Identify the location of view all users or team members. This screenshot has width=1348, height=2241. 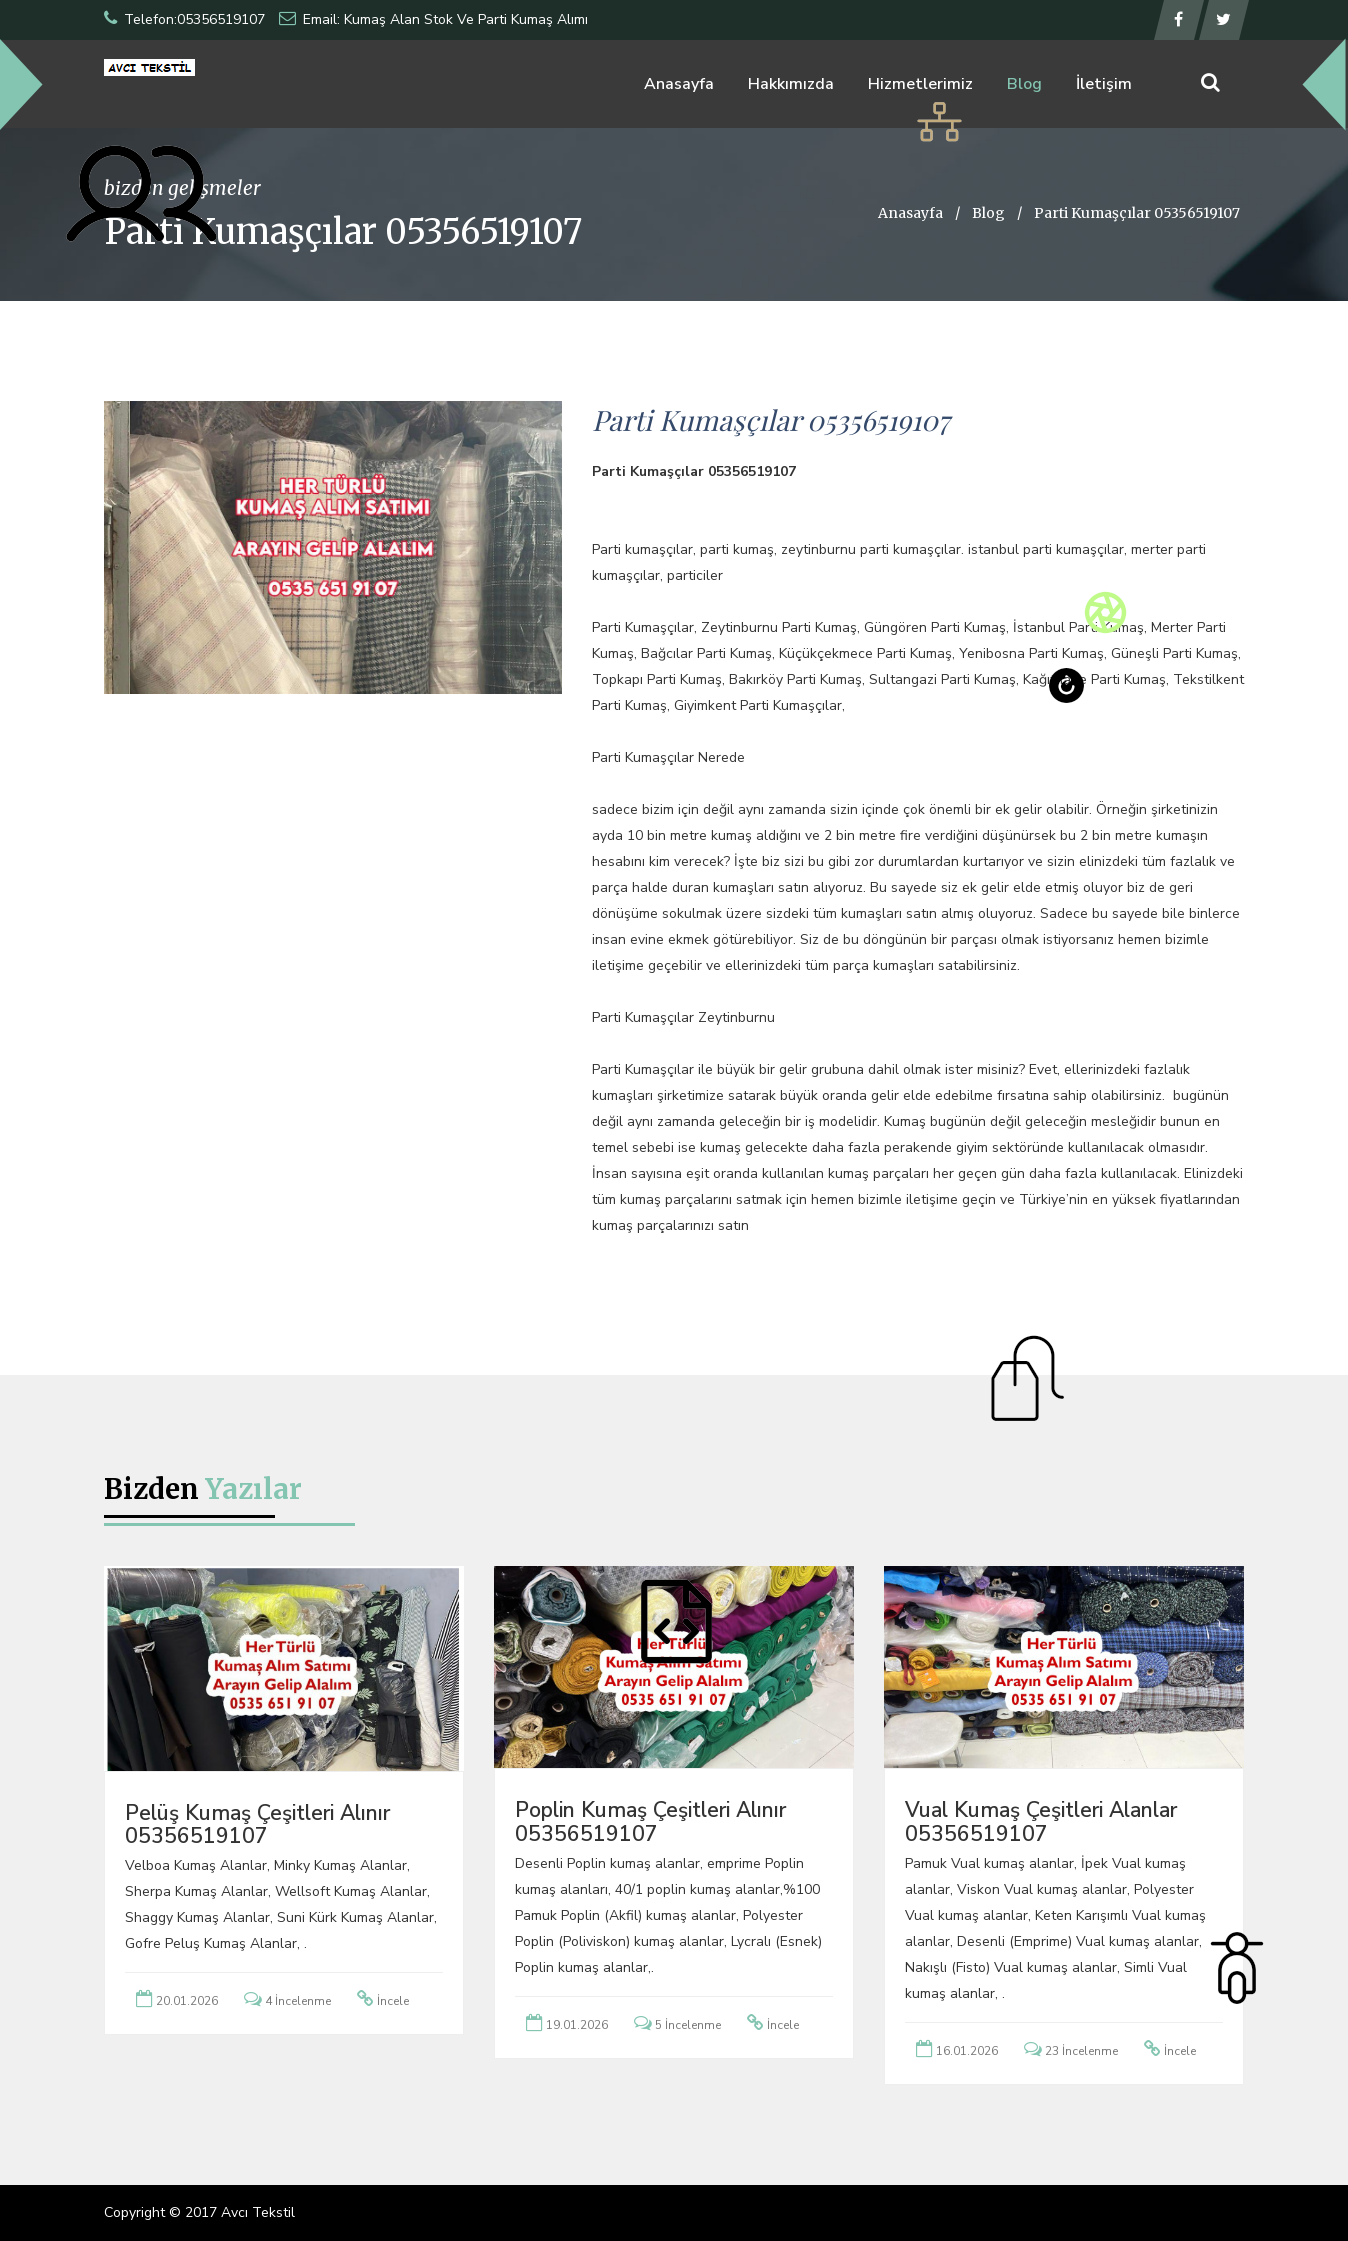
(141, 193).